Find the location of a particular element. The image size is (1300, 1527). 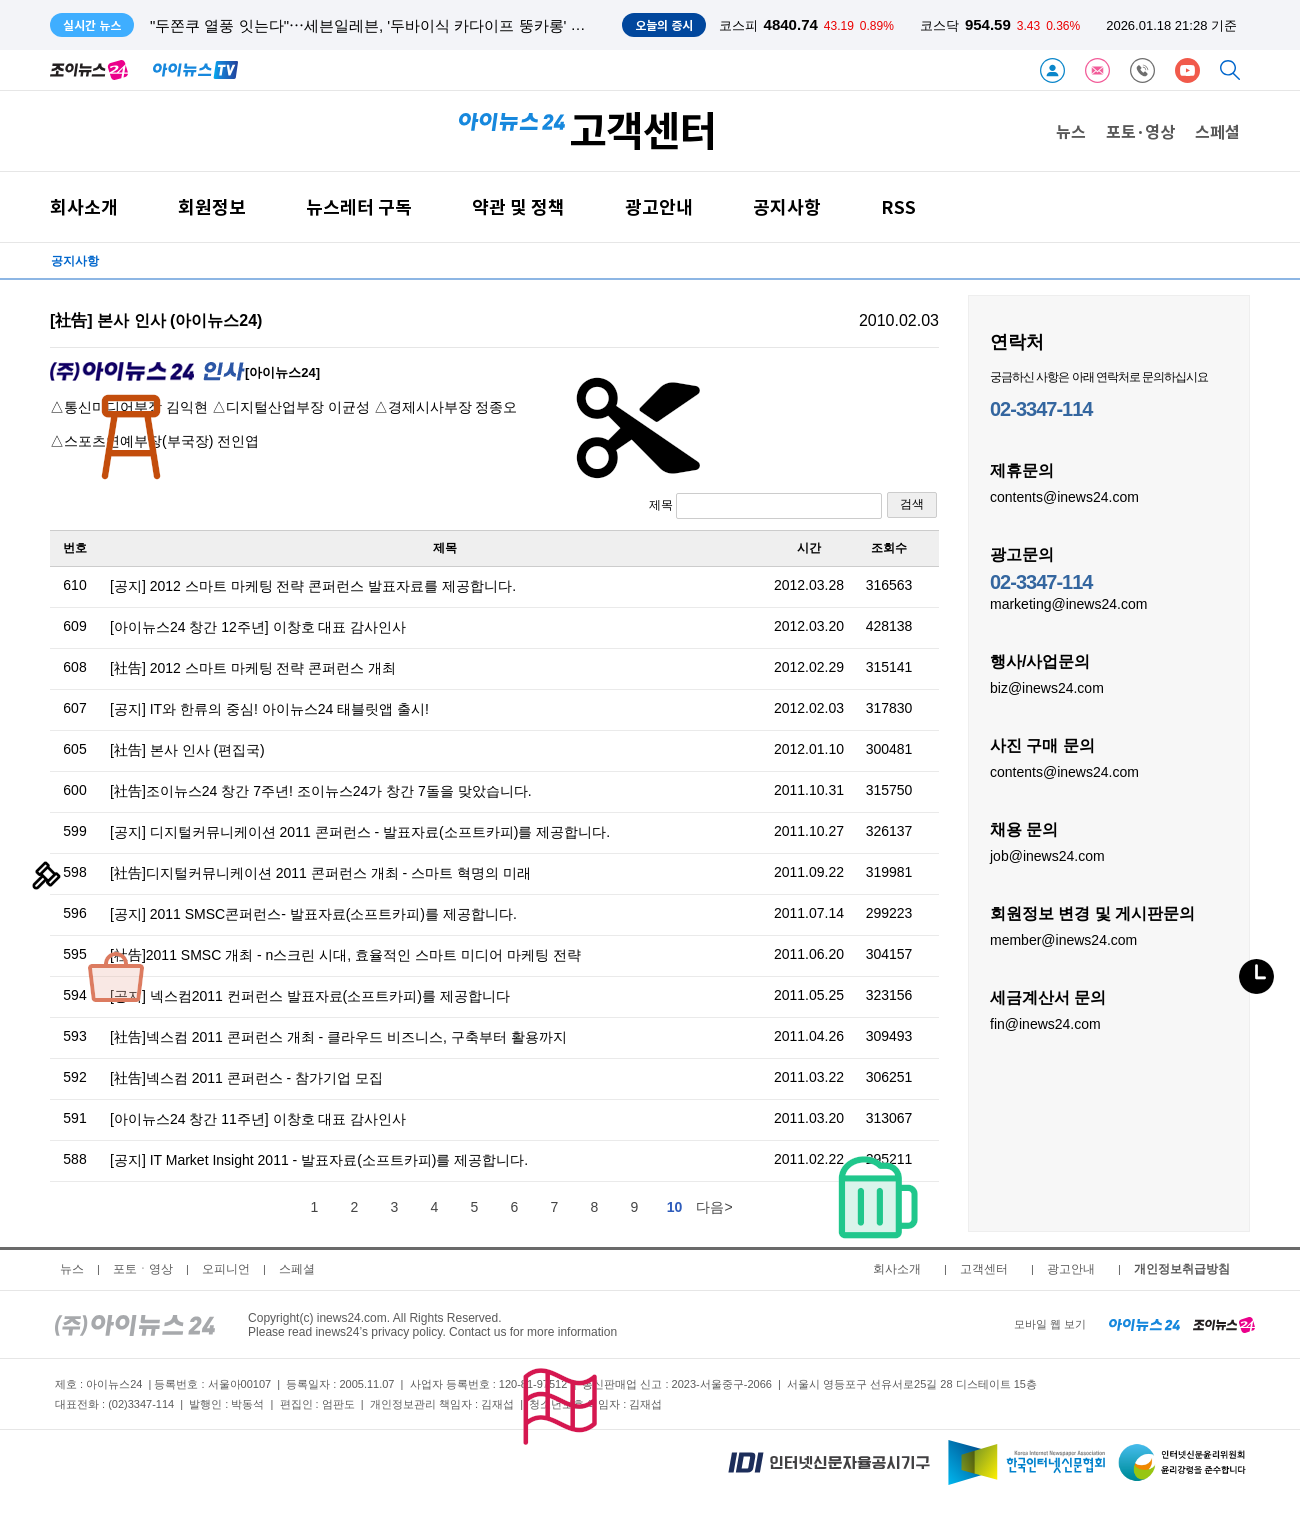

view time or clock settings is located at coordinates (1256, 976).